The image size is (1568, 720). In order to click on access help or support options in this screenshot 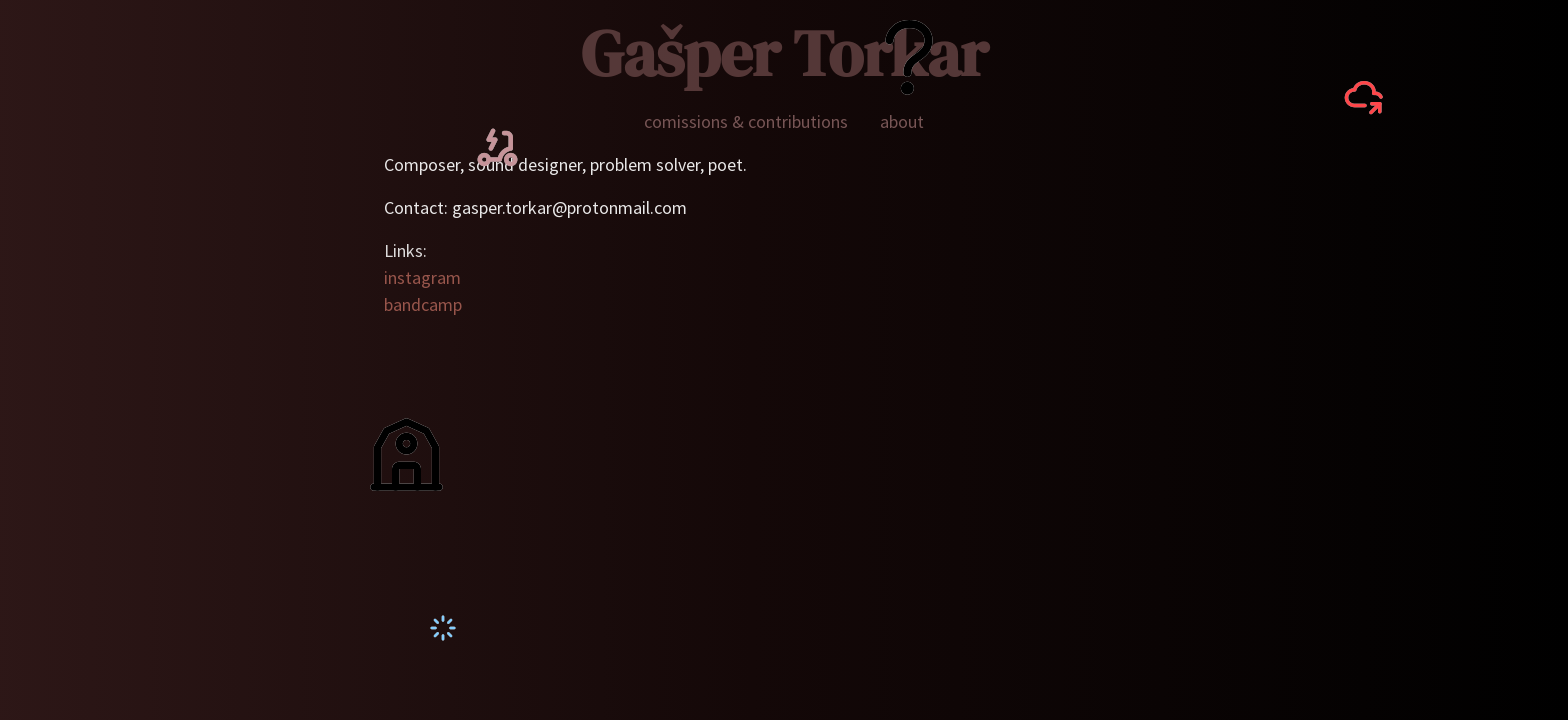, I will do `click(909, 59)`.